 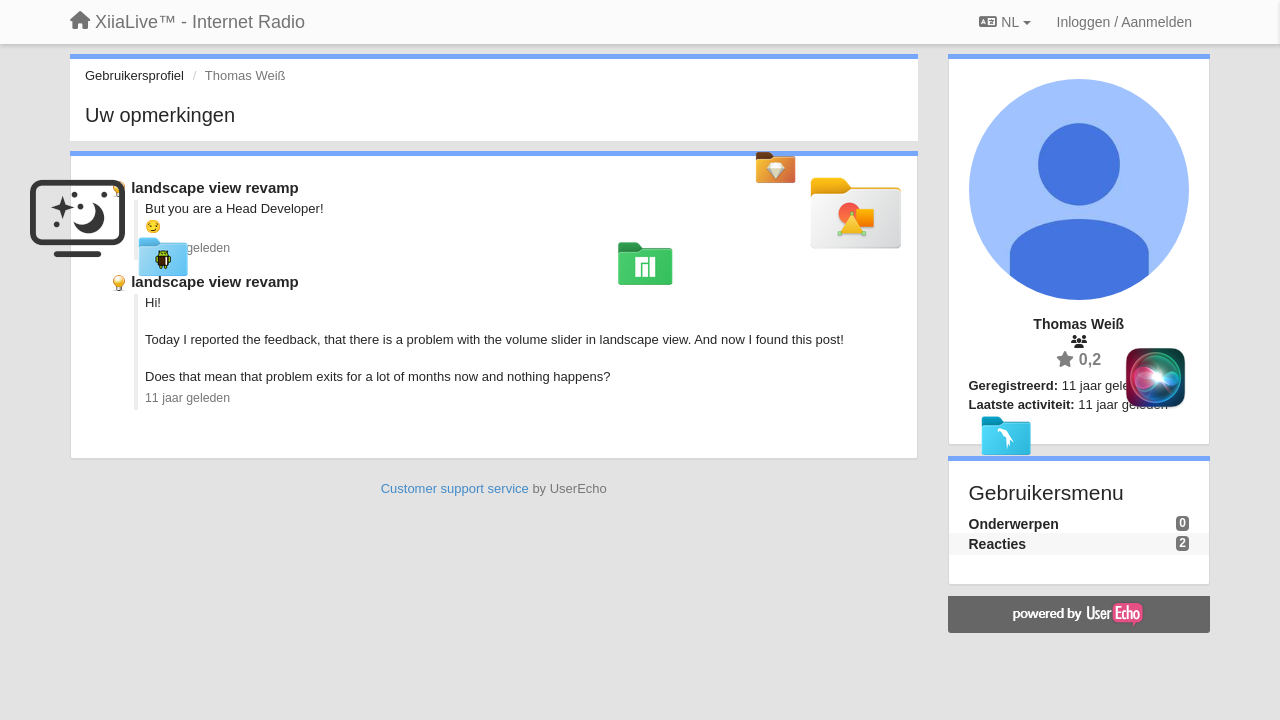 I want to click on activate Siri voice assistant, so click(x=1155, y=377).